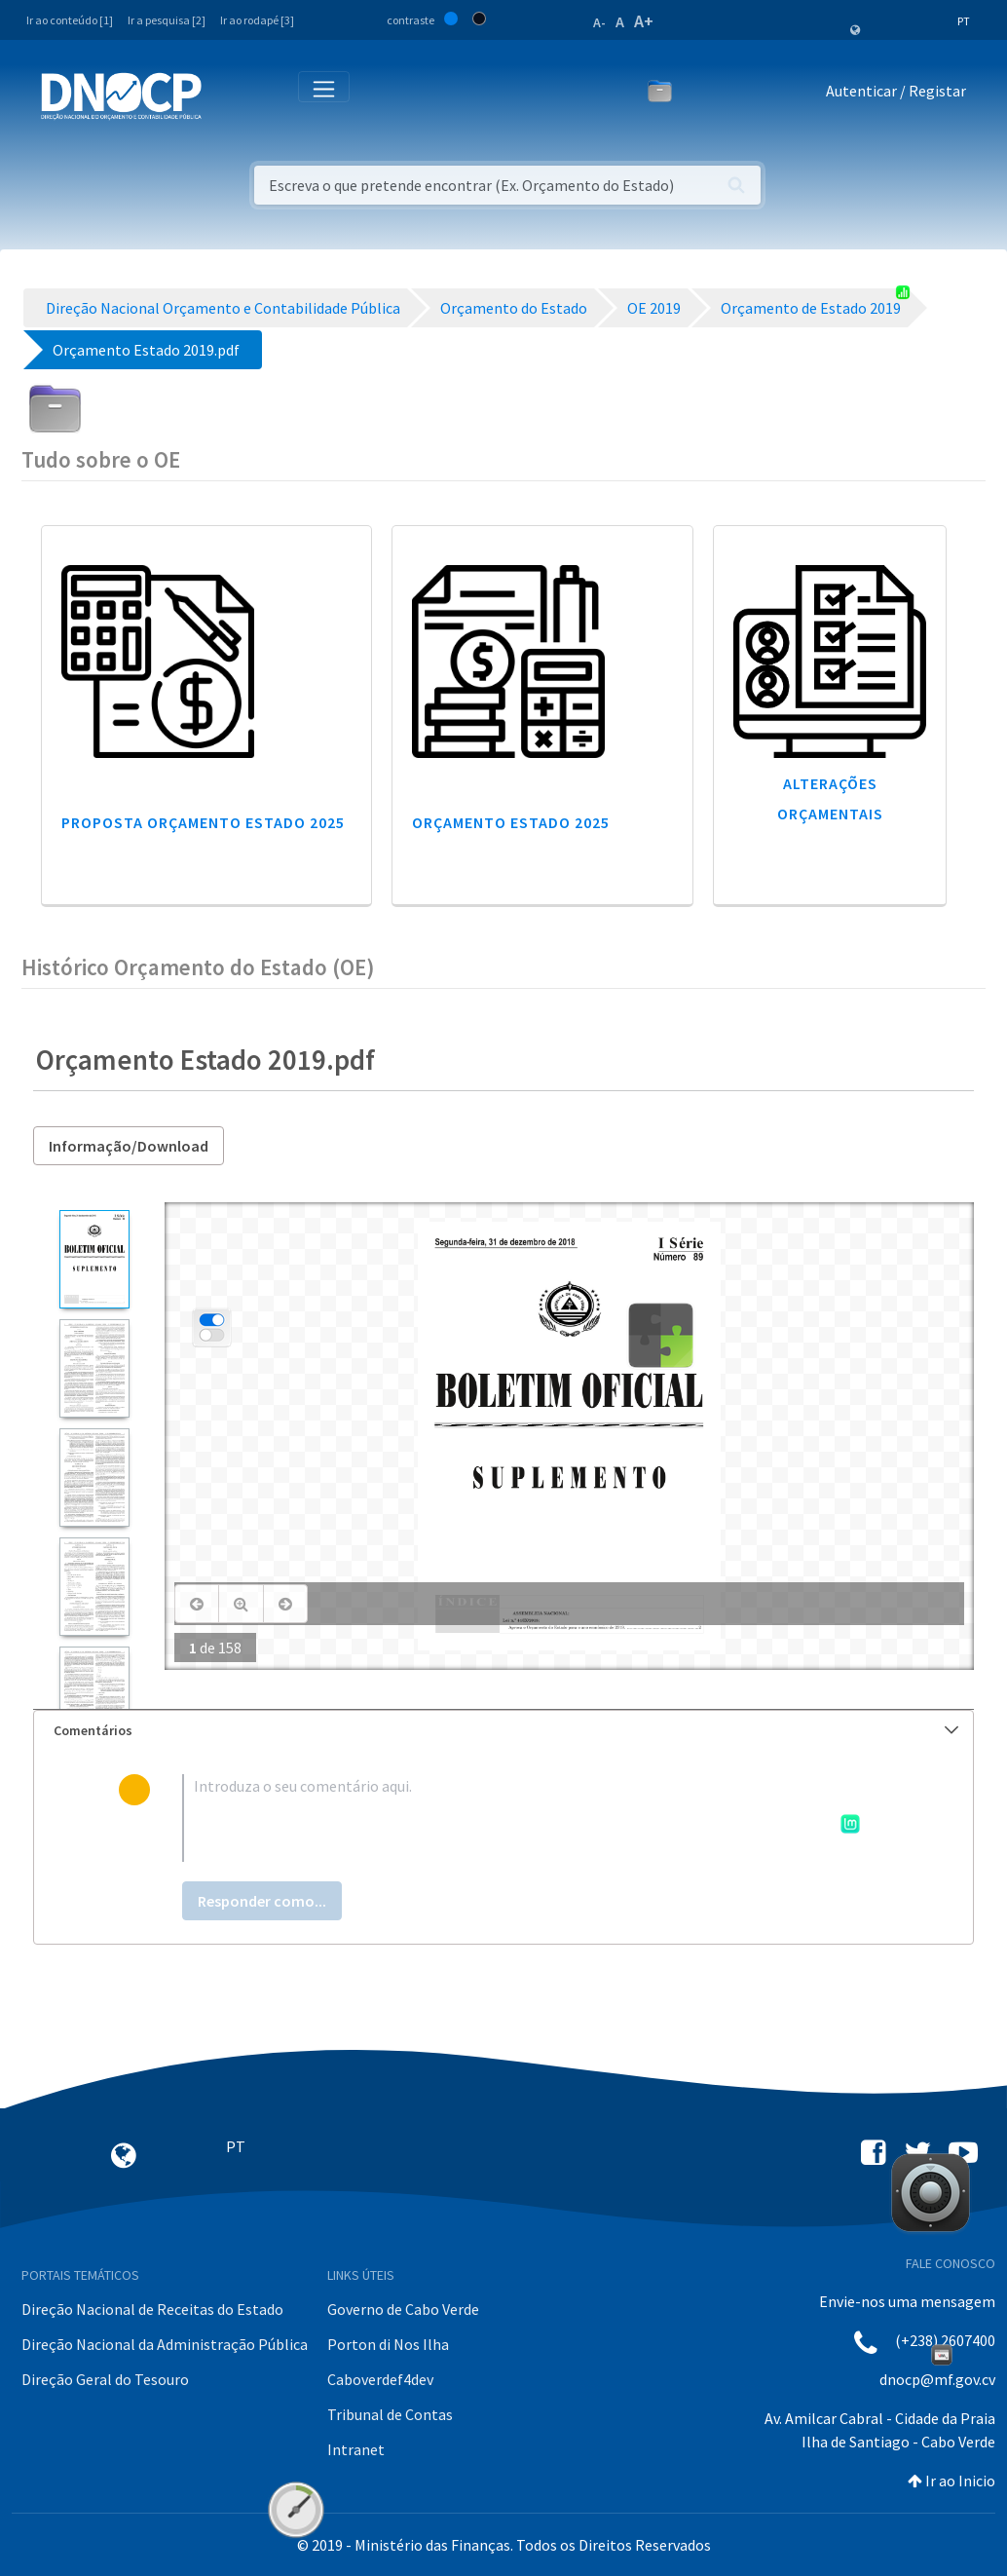  What do you see at coordinates (296, 2510) in the screenshot?
I see `open sysprof system profiler` at bounding box center [296, 2510].